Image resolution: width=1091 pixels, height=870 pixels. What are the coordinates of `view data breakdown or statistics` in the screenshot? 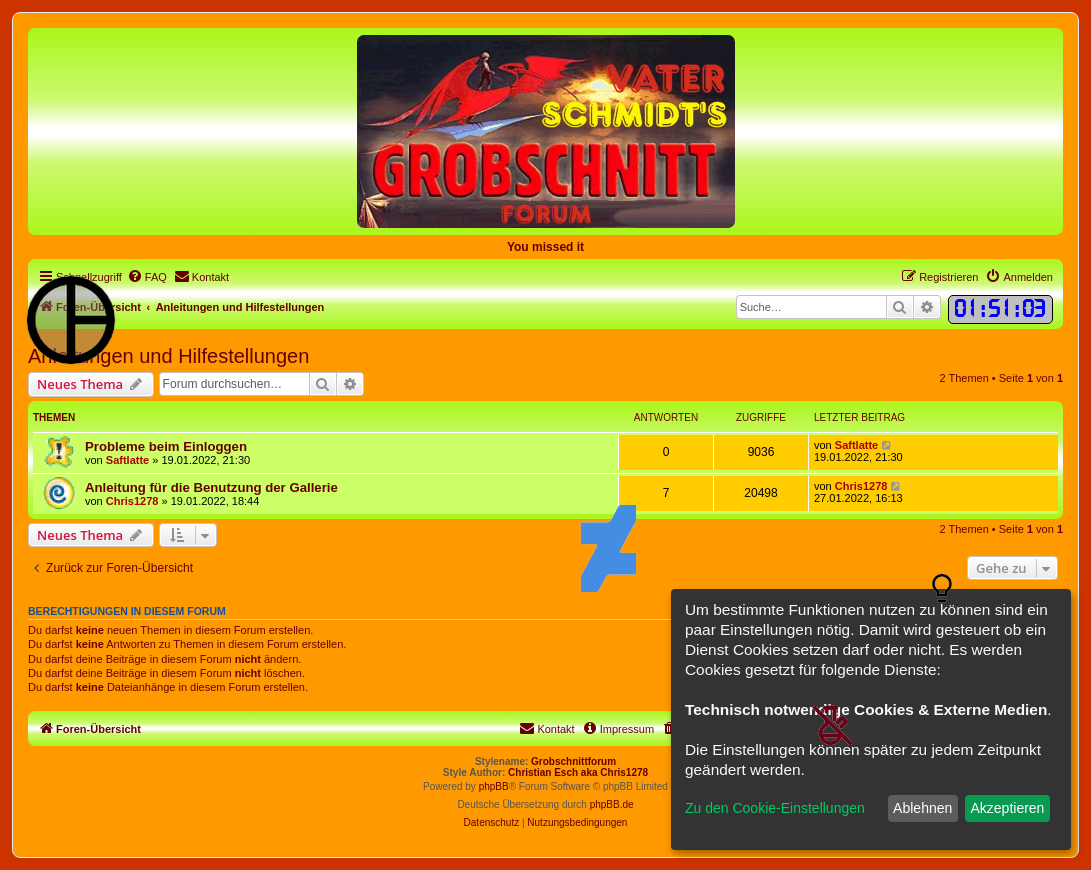 It's located at (71, 320).